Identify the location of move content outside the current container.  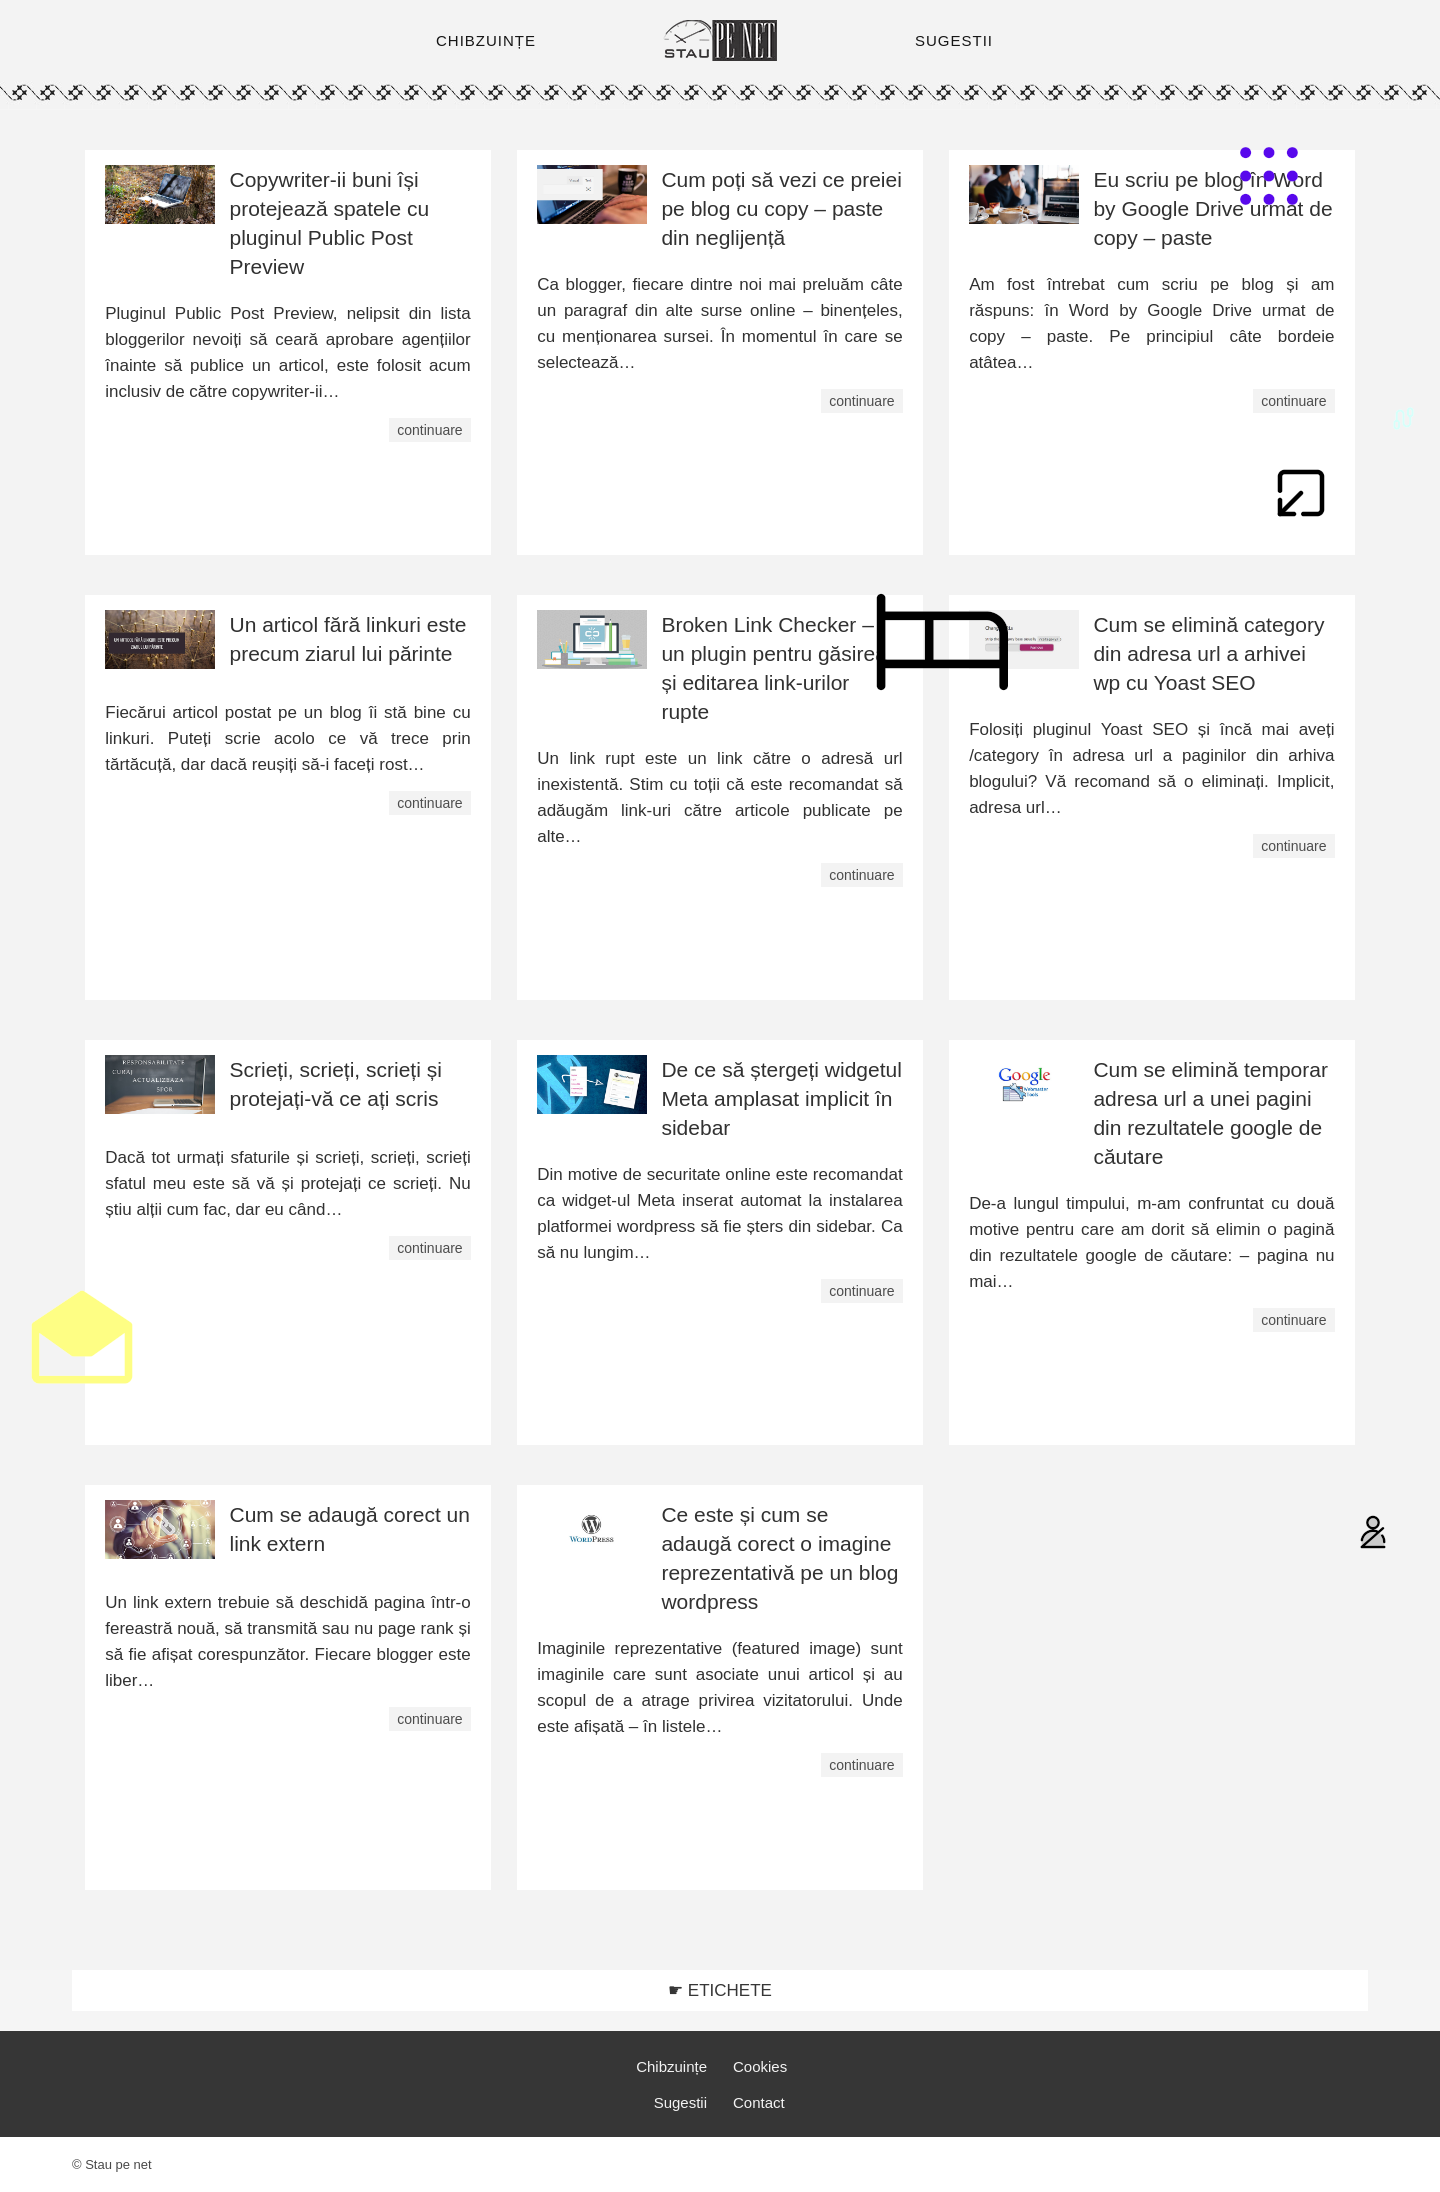
(1301, 493).